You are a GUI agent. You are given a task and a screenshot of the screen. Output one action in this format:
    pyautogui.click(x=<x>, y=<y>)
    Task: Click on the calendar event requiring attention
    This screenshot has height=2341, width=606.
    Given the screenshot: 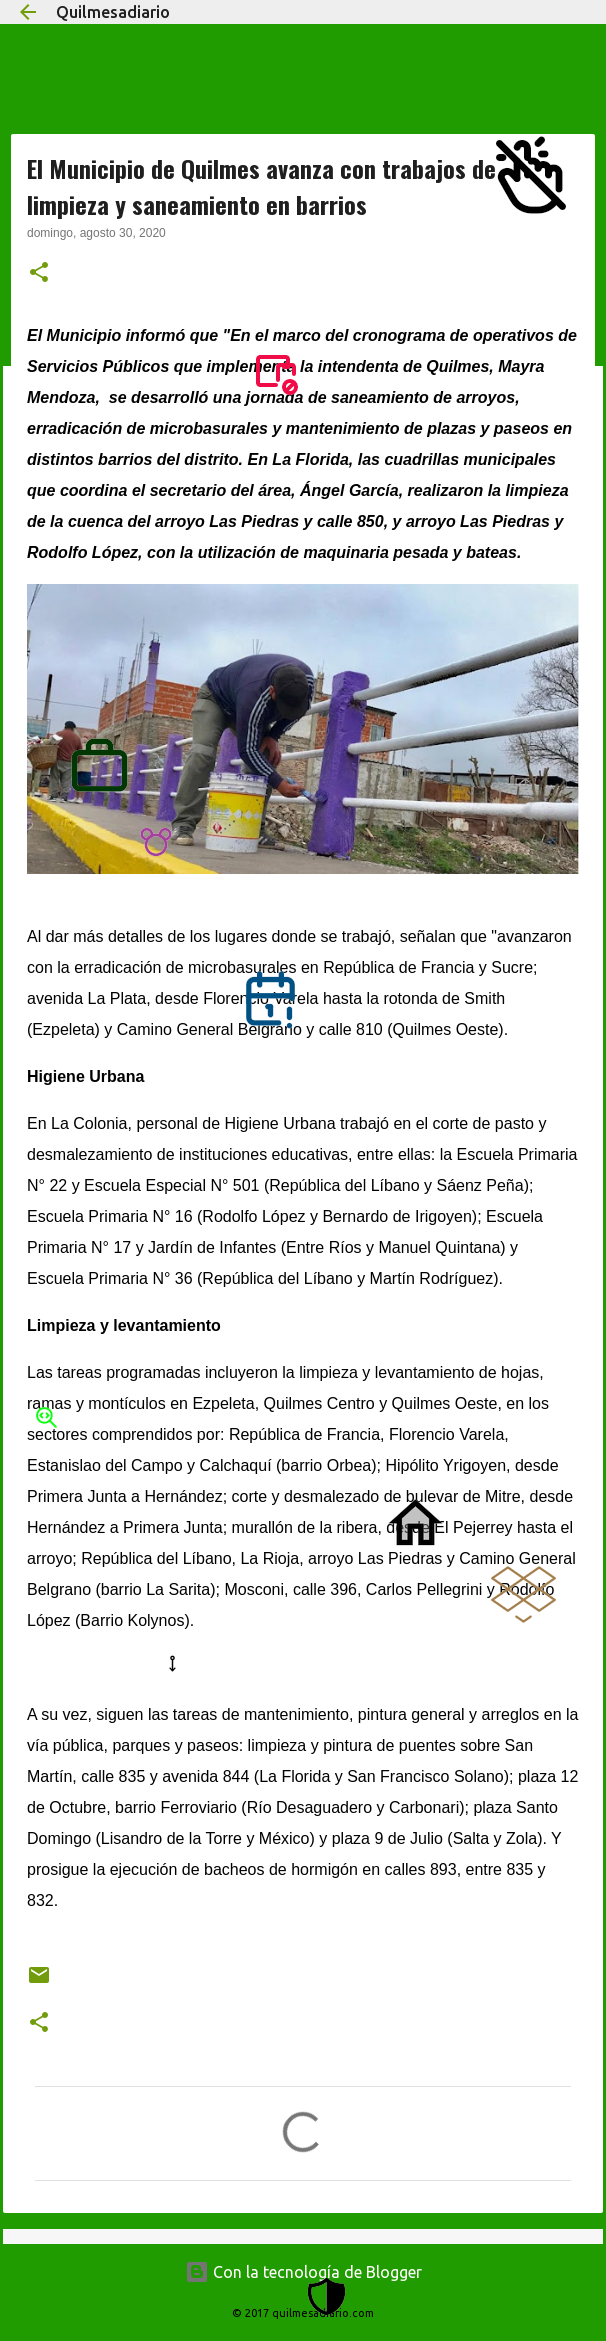 What is the action you would take?
    pyautogui.click(x=270, y=998)
    